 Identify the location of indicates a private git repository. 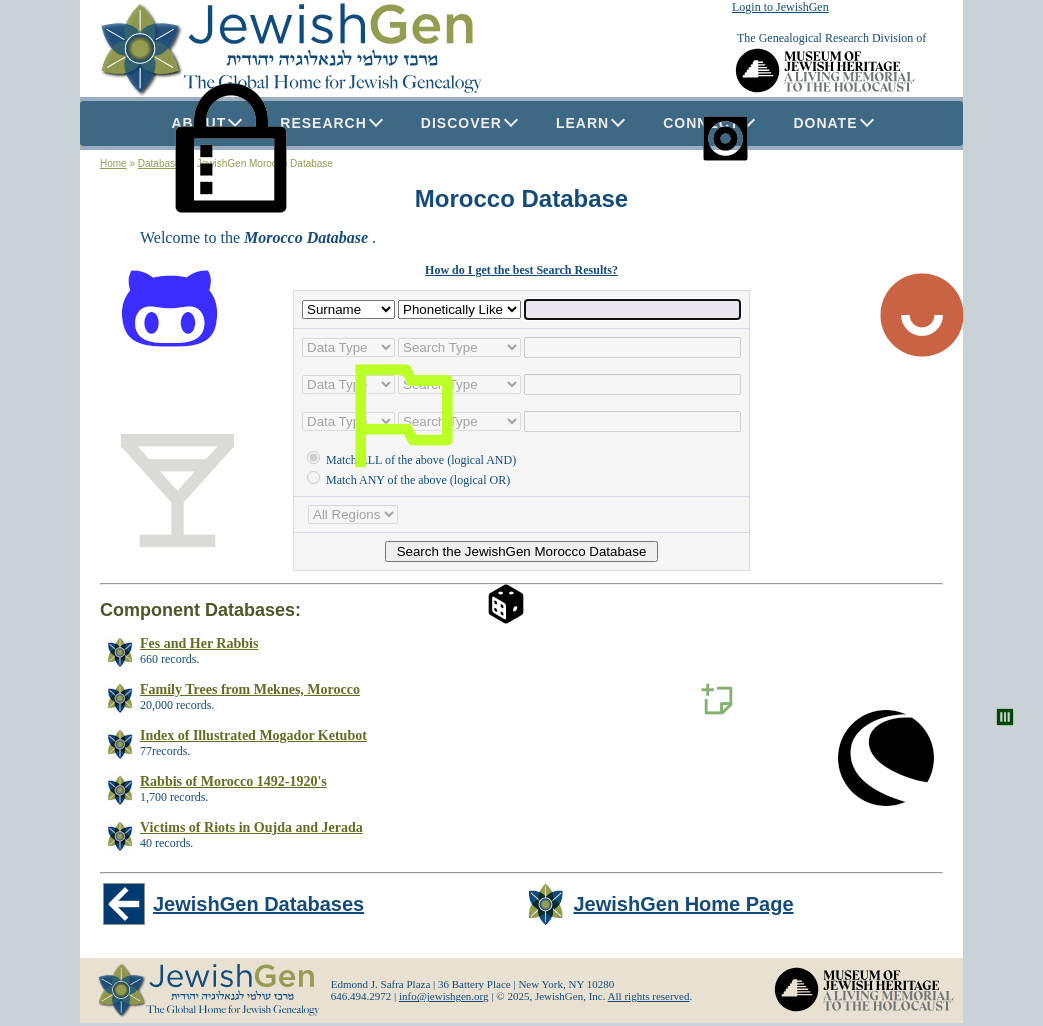
(231, 151).